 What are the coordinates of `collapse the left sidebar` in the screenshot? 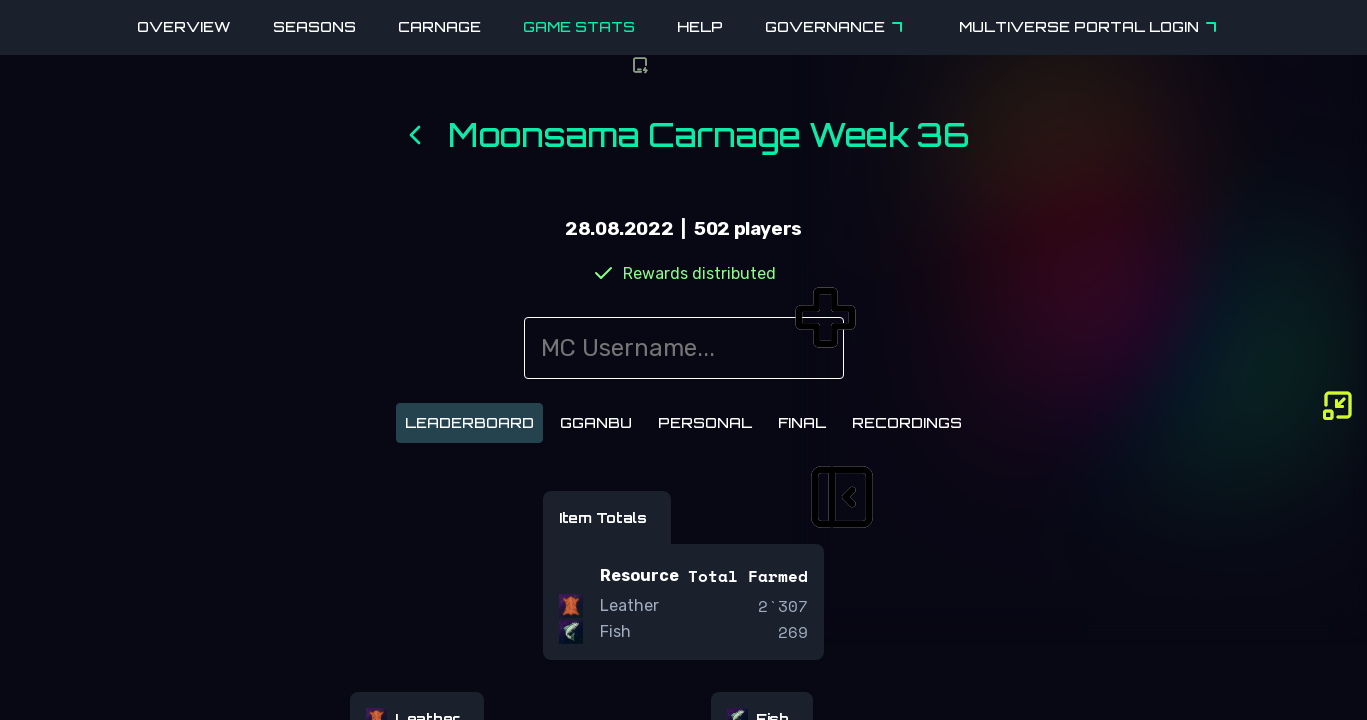 It's located at (842, 497).